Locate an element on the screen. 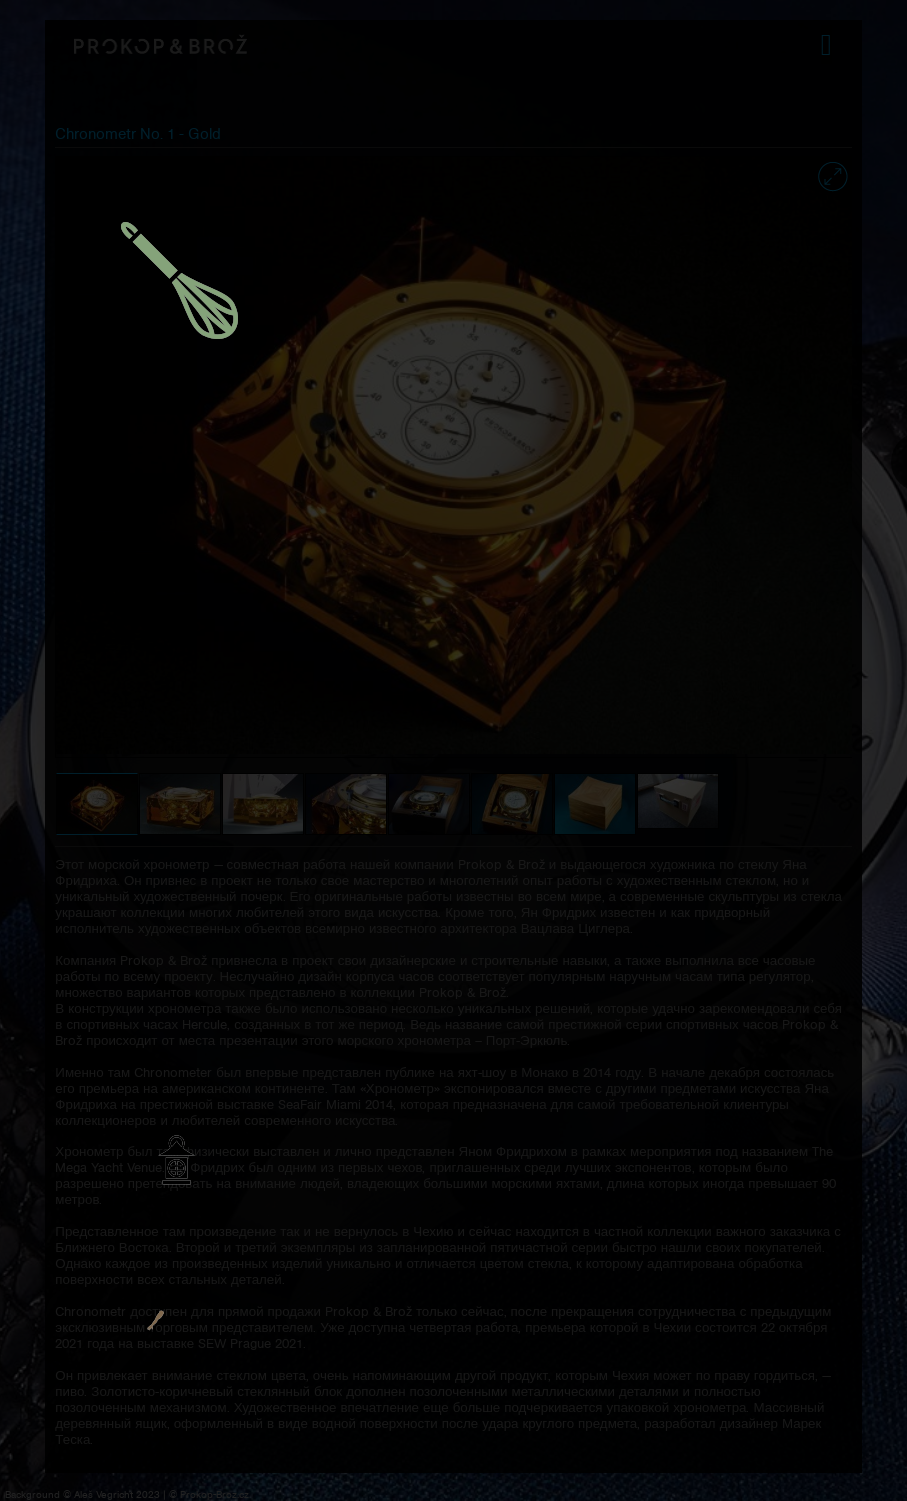 Image resolution: width=907 pixels, height=1501 pixels. select arm or upper limb in character customization is located at coordinates (155, 1320).